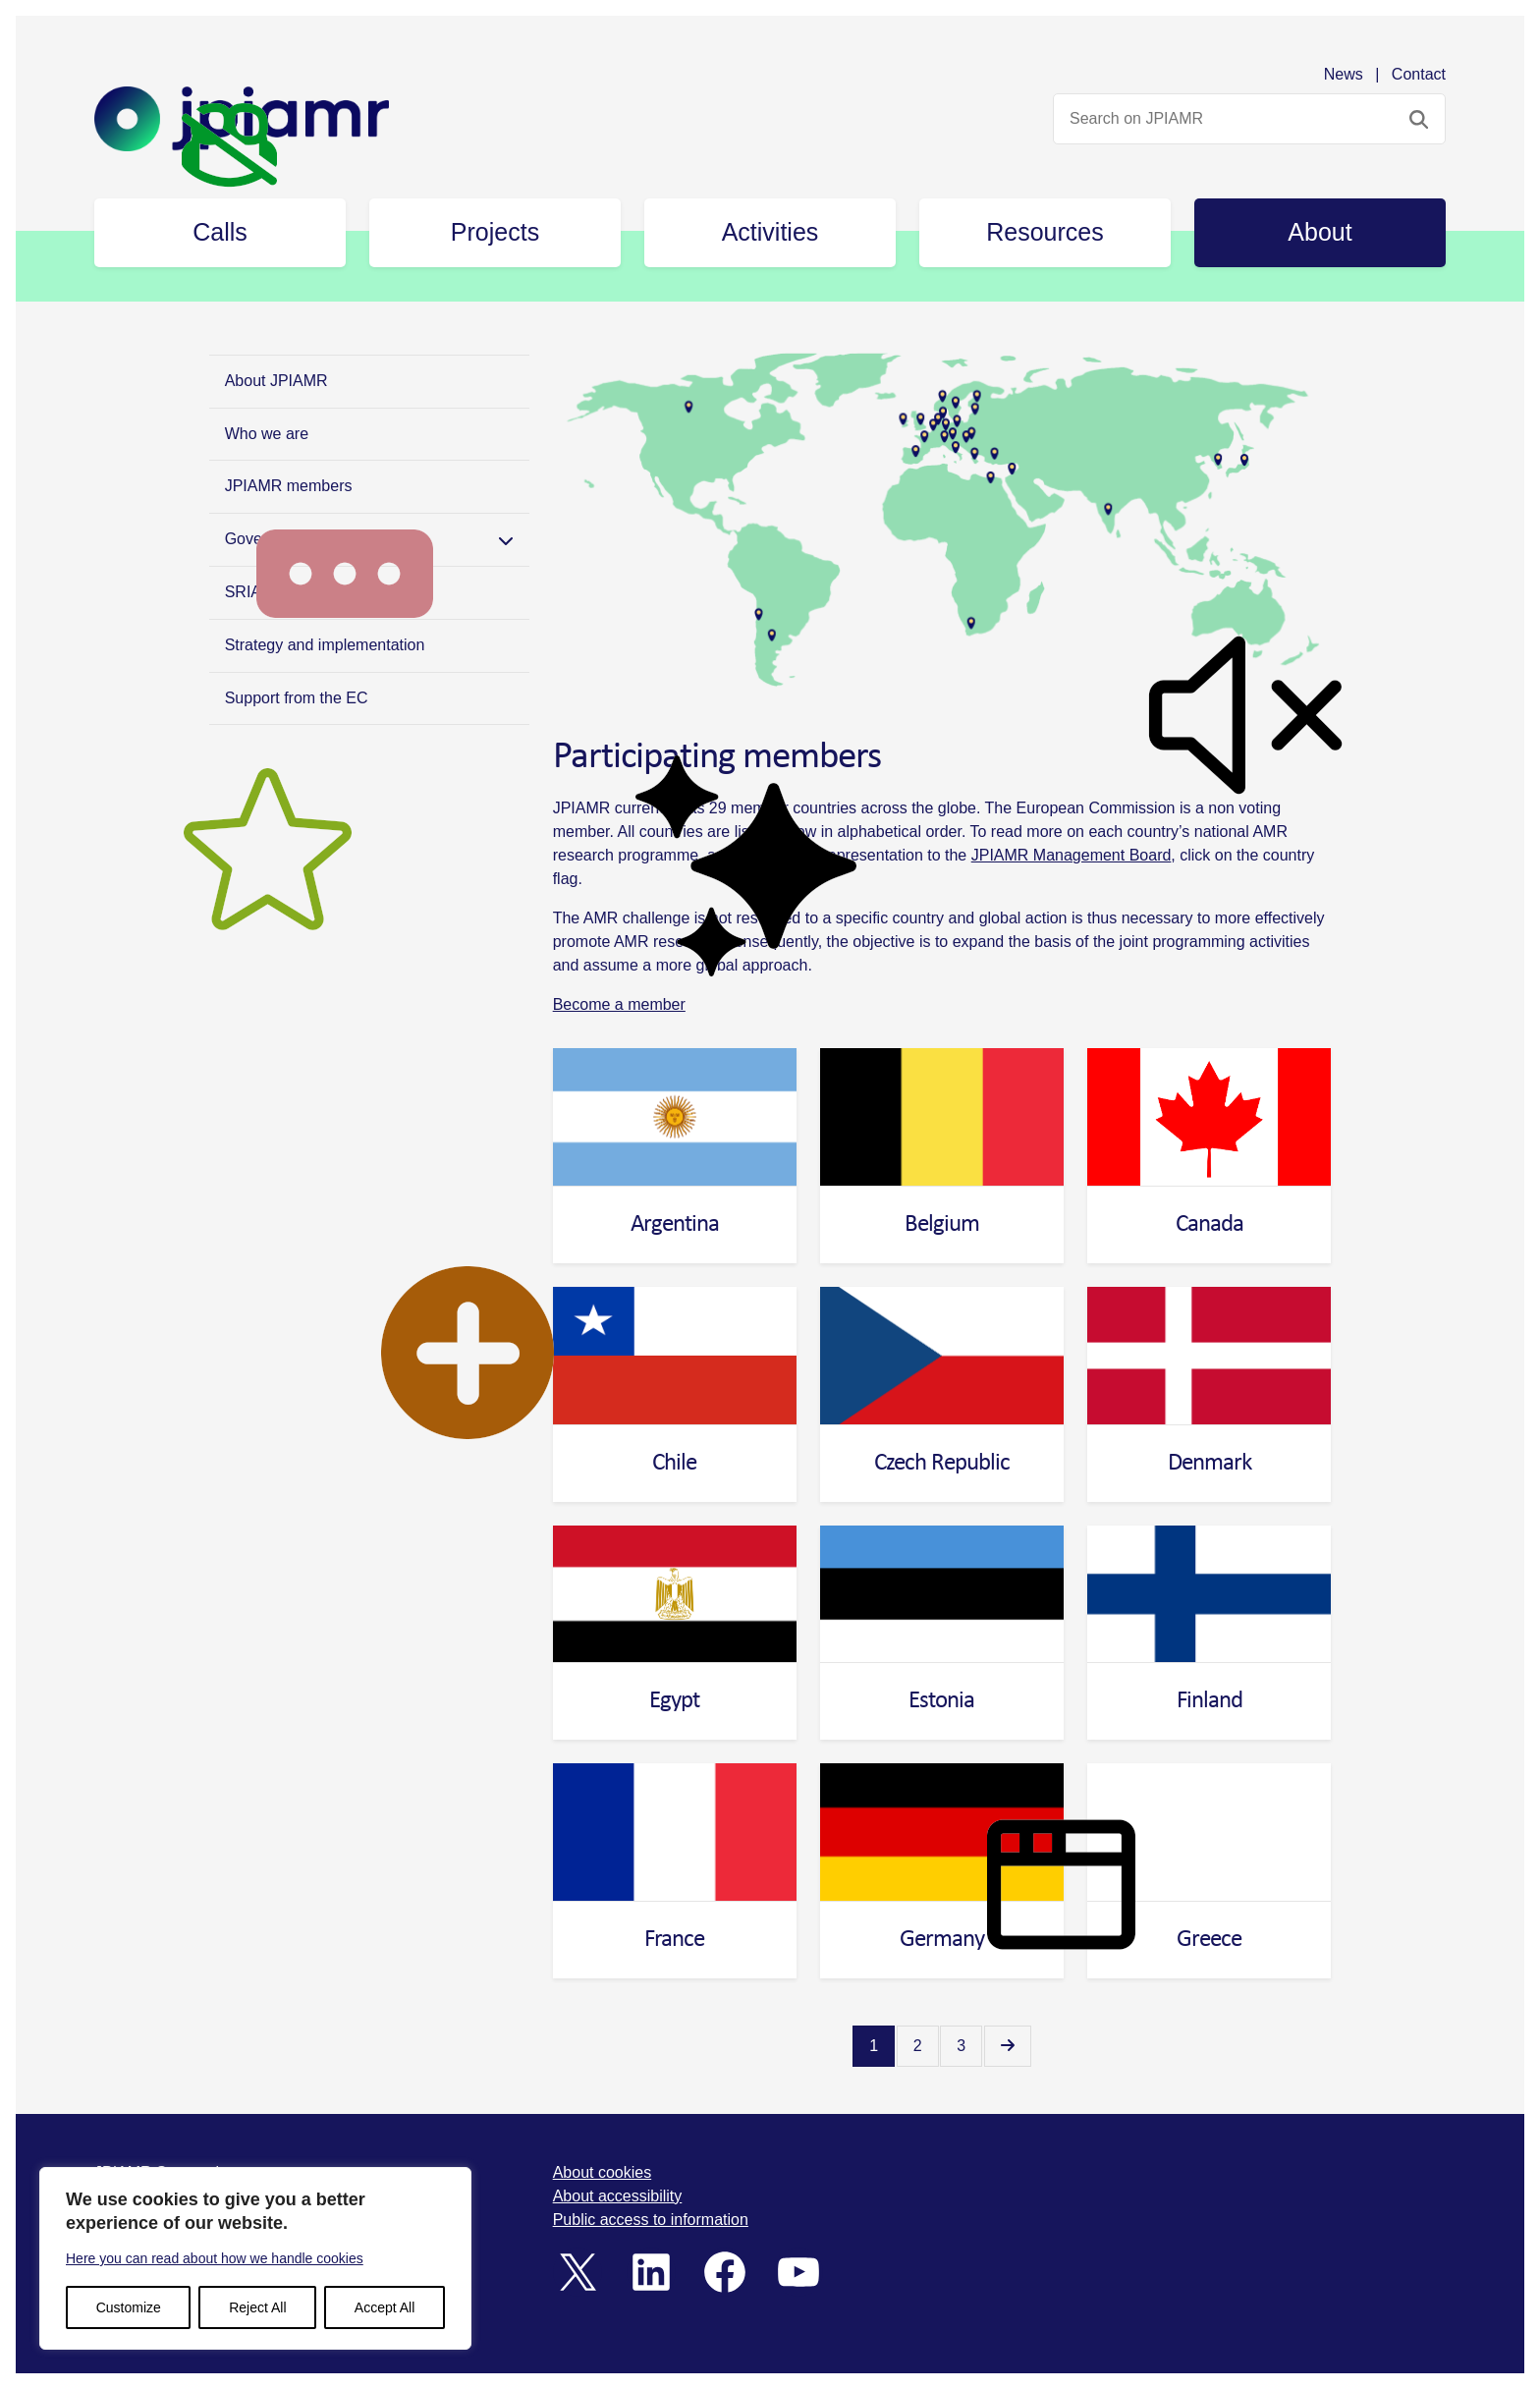  Describe the element at coordinates (1245, 715) in the screenshot. I see `mute audio or sound` at that location.